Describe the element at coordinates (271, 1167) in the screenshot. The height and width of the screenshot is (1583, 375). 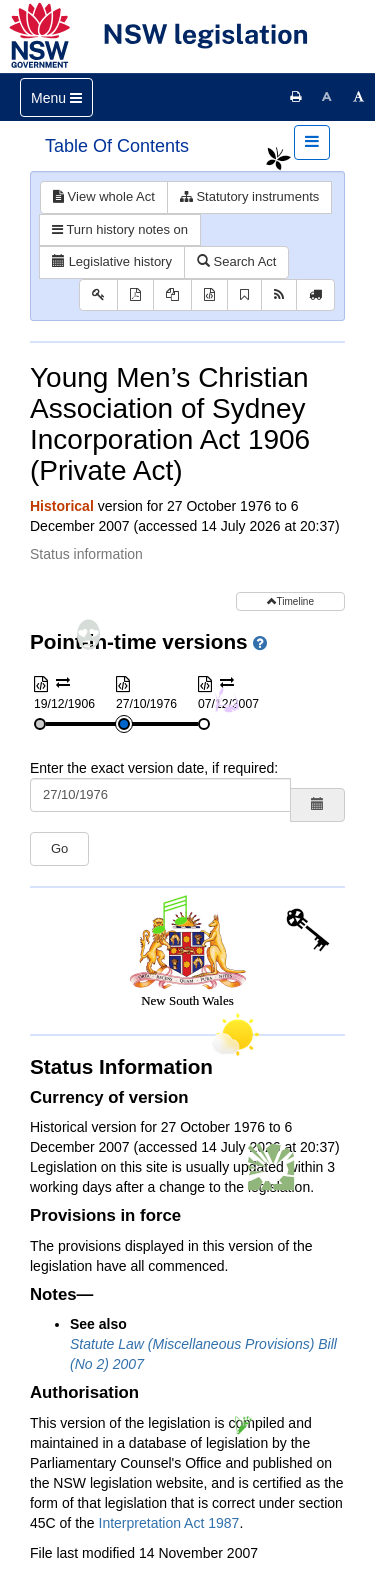
I see `indicates a powerful attack or ground-smashing ability` at that location.